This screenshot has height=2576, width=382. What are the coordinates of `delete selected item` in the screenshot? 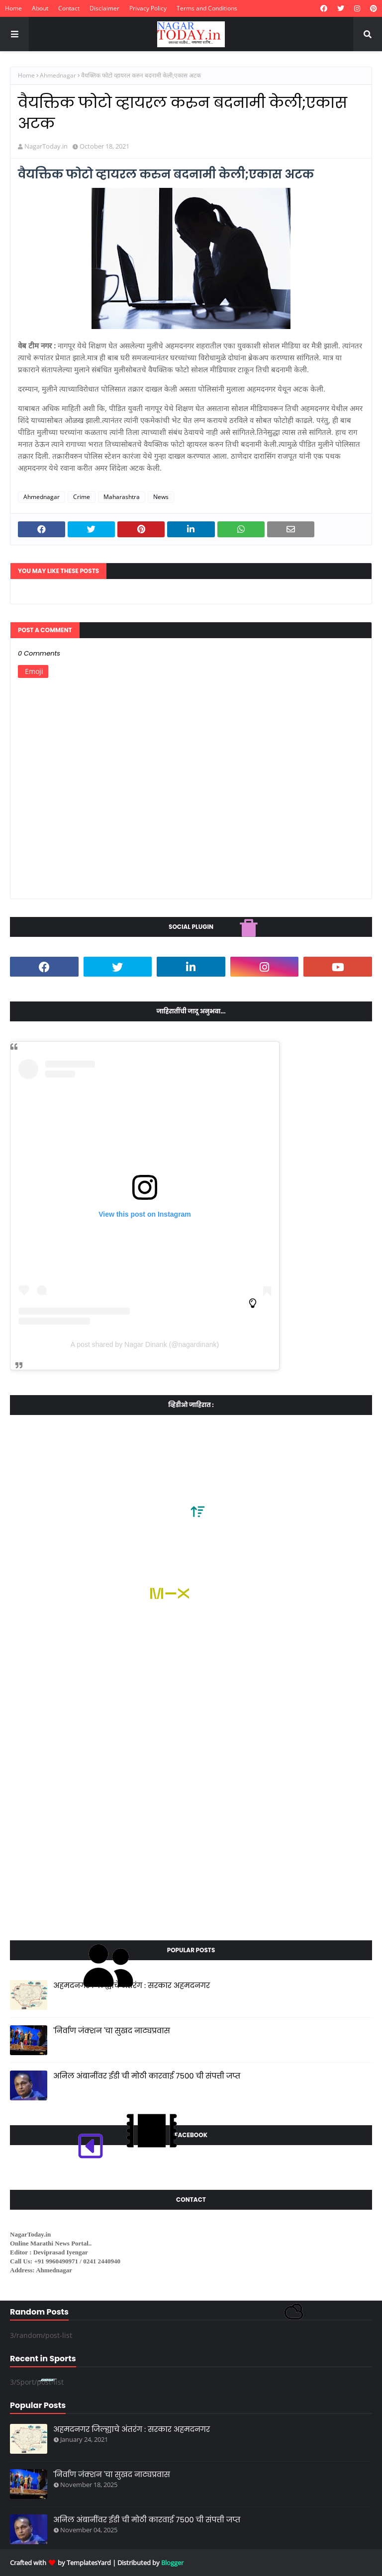 It's located at (249, 928).